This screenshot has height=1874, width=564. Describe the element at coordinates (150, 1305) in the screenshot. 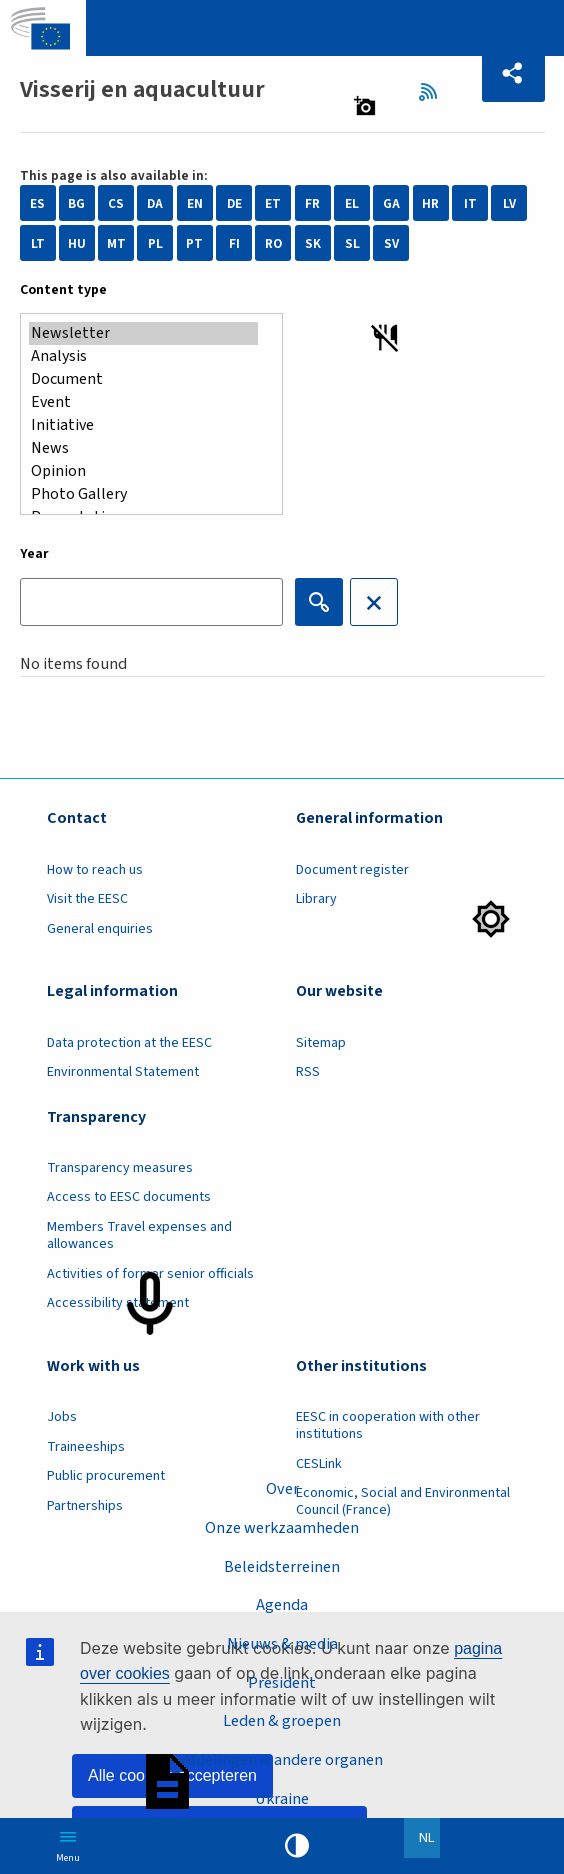

I see `tap to start voice recording` at that location.